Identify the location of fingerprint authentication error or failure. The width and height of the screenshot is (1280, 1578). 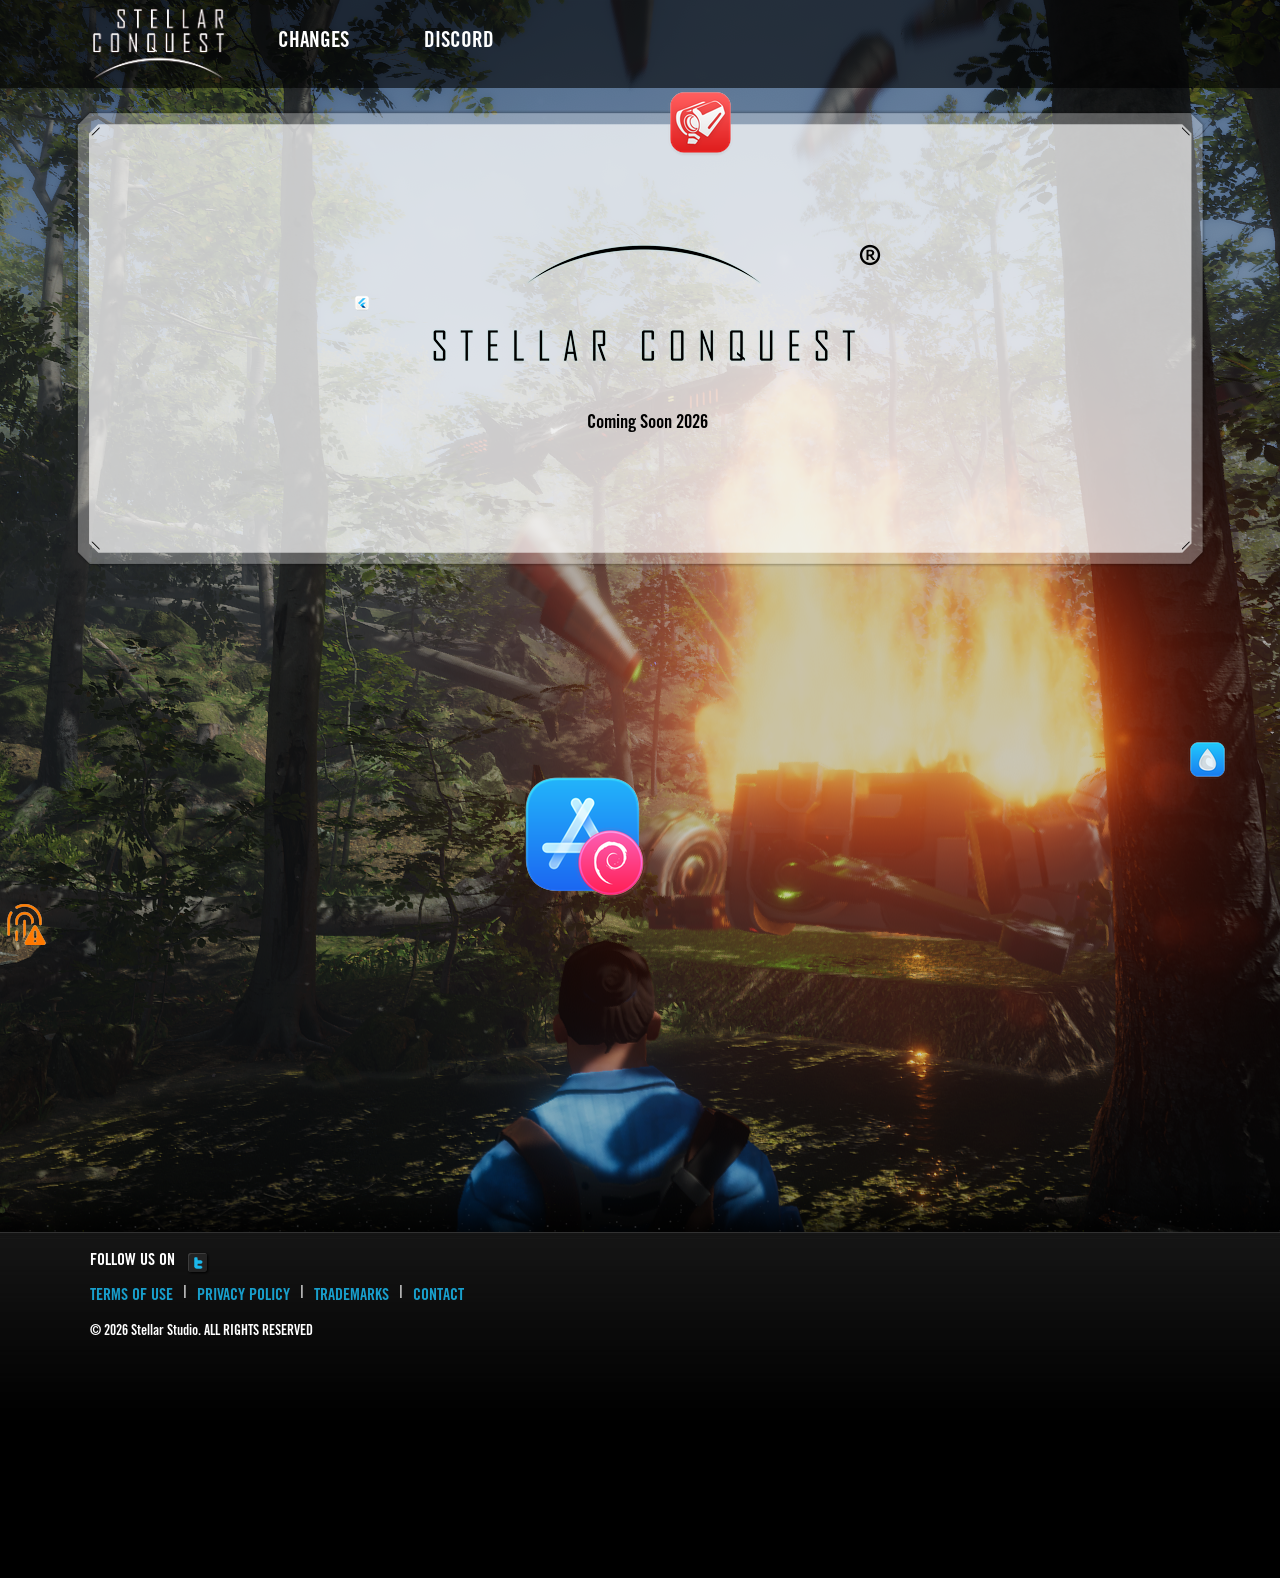
(26, 924).